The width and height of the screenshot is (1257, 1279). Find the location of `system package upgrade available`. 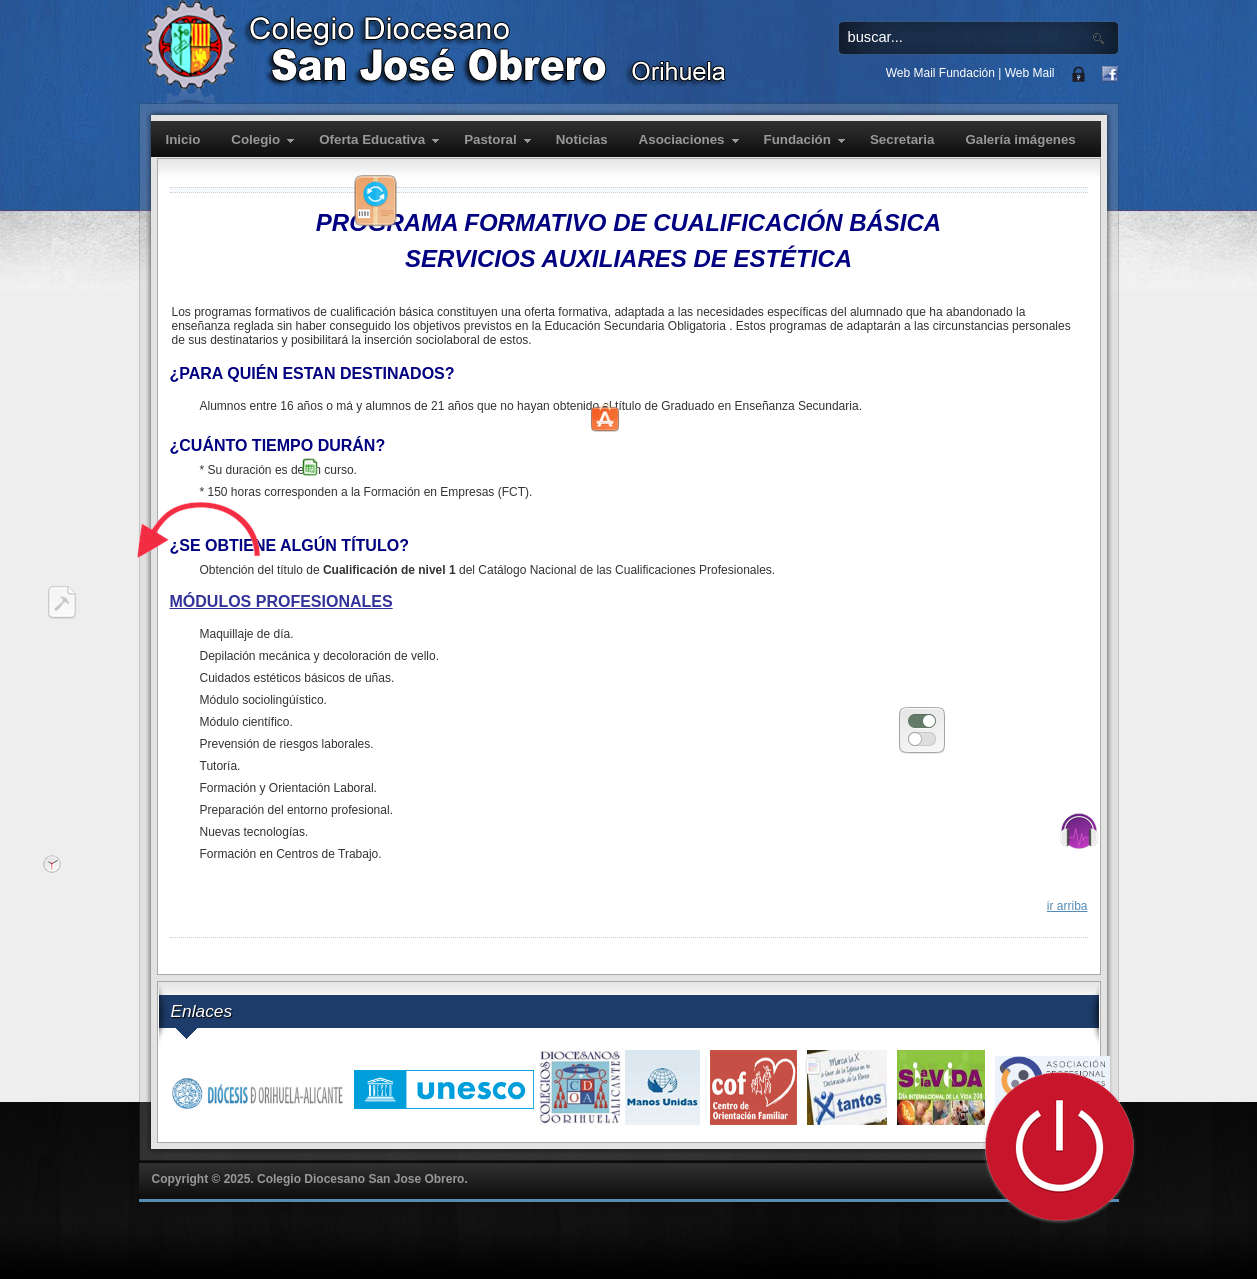

system package upgrade available is located at coordinates (375, 200).